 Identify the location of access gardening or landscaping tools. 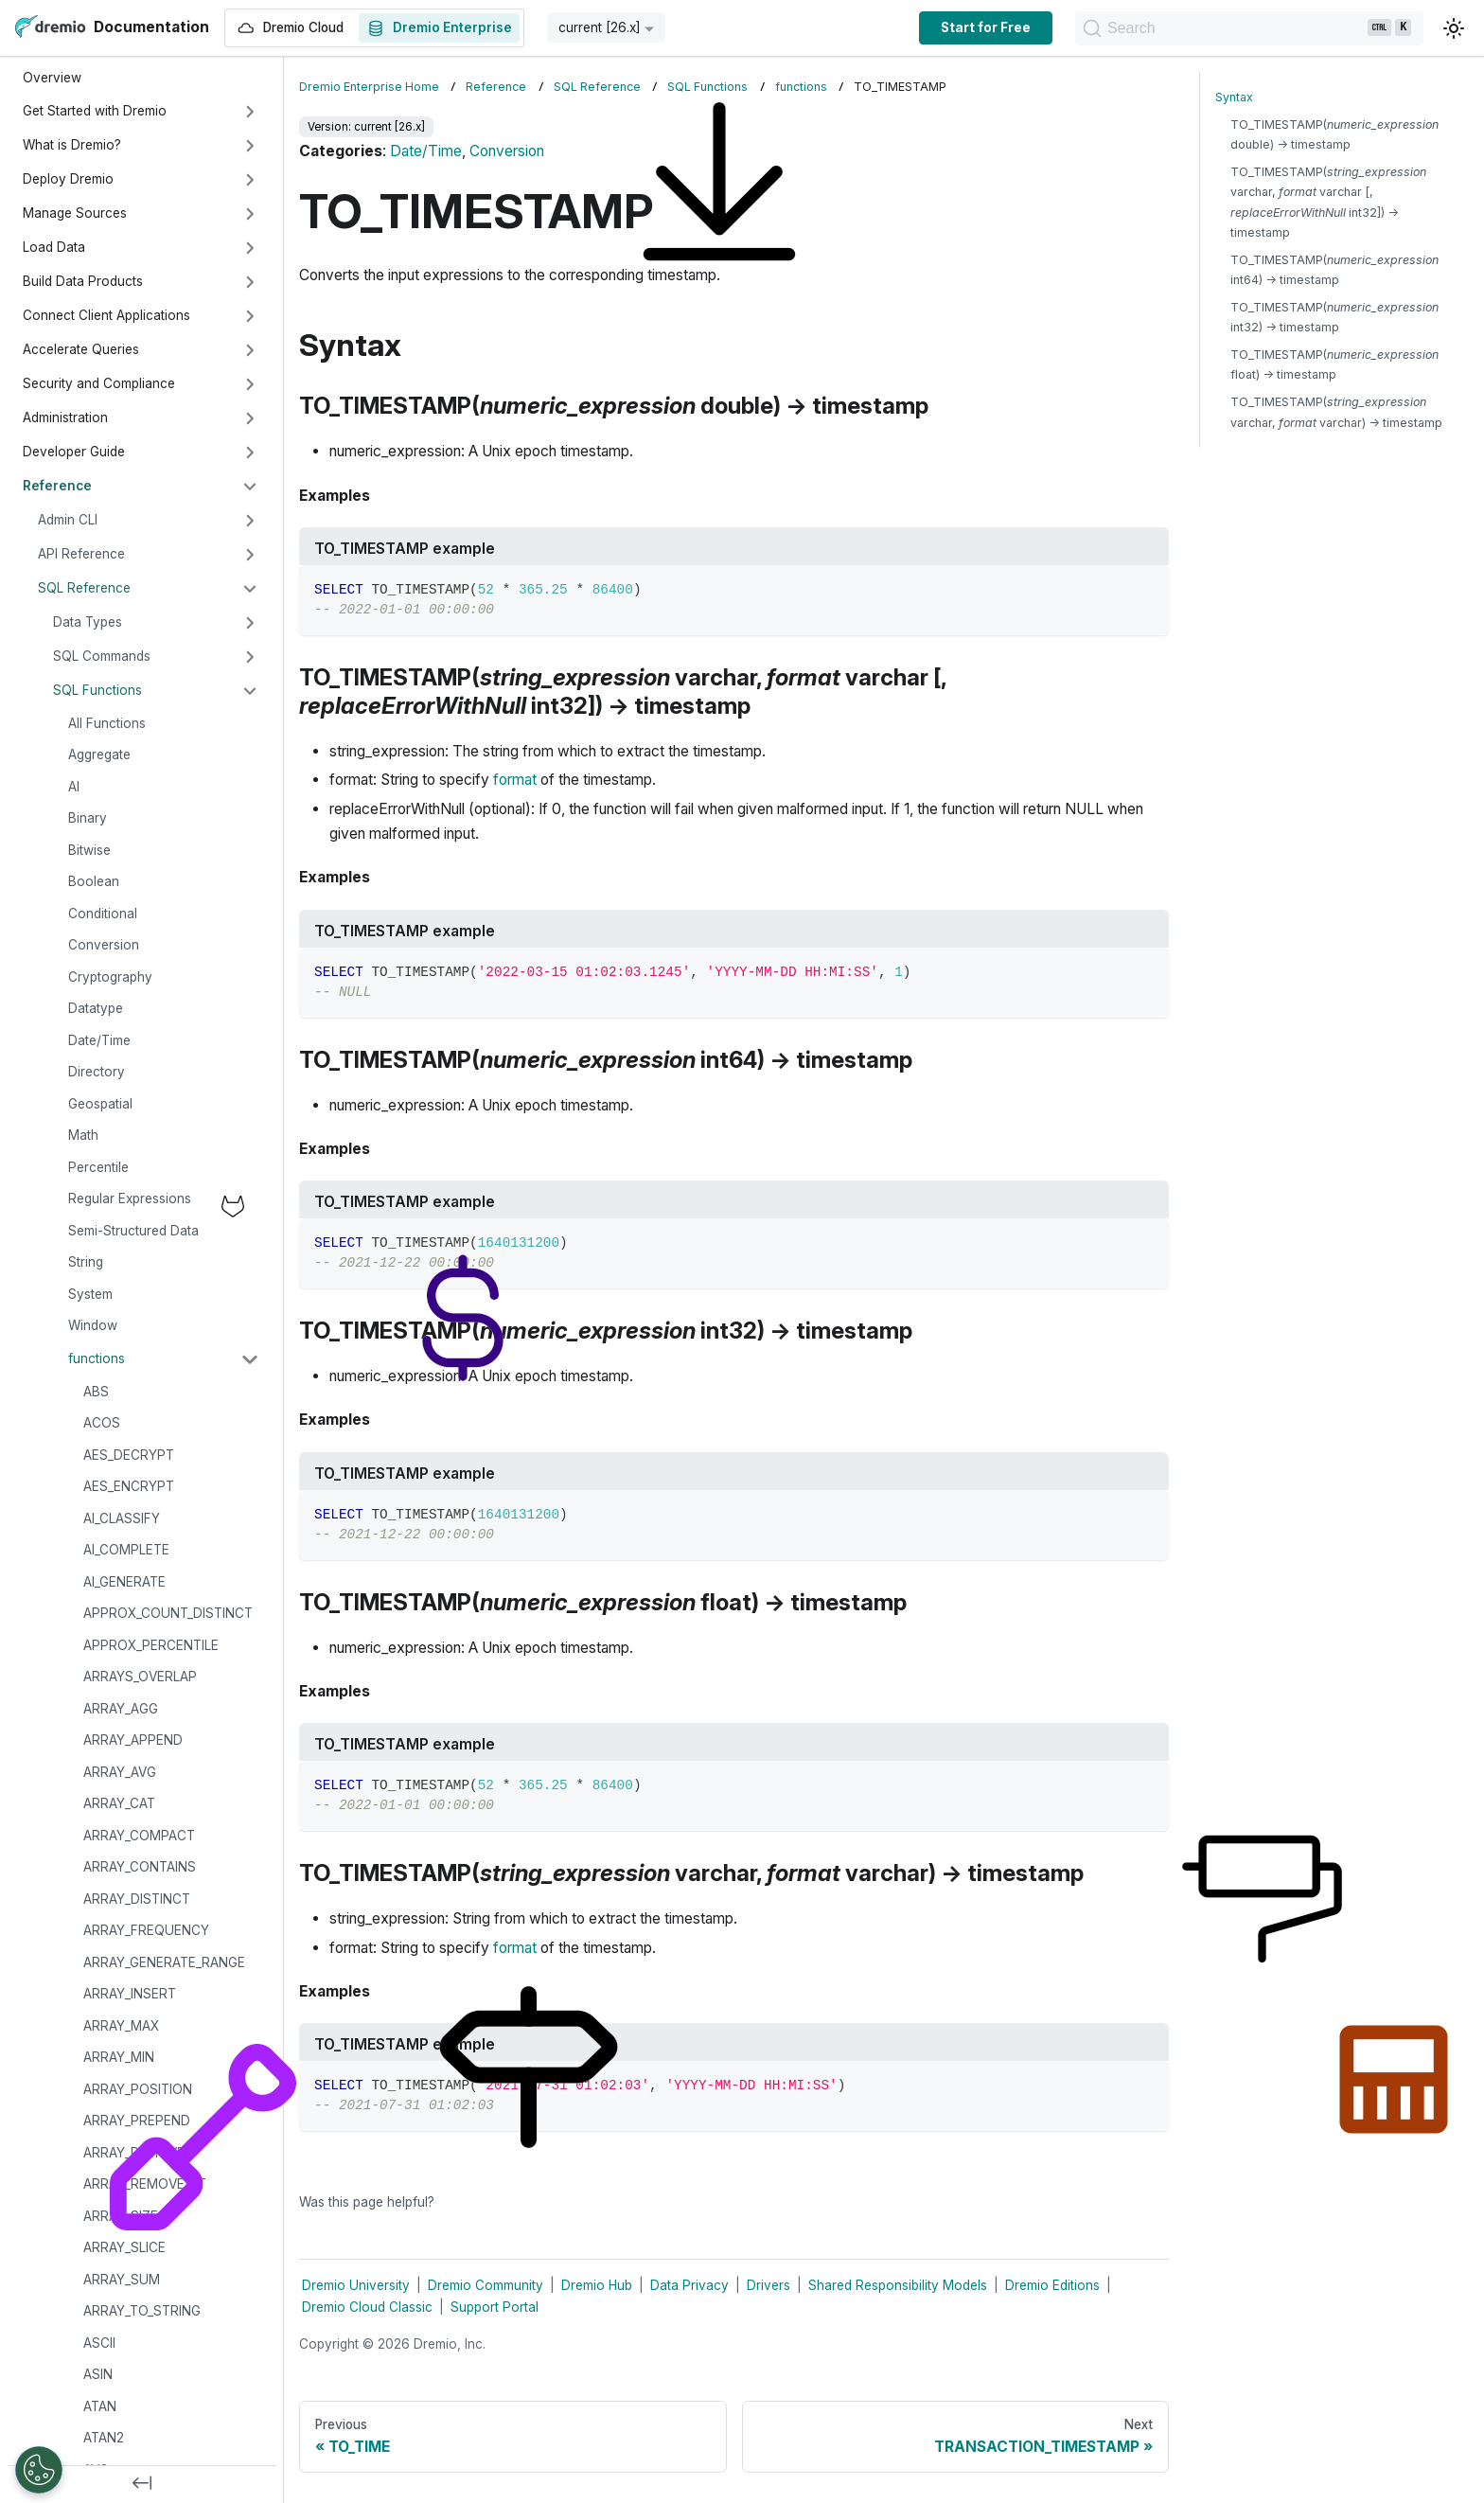
(203, 2137).